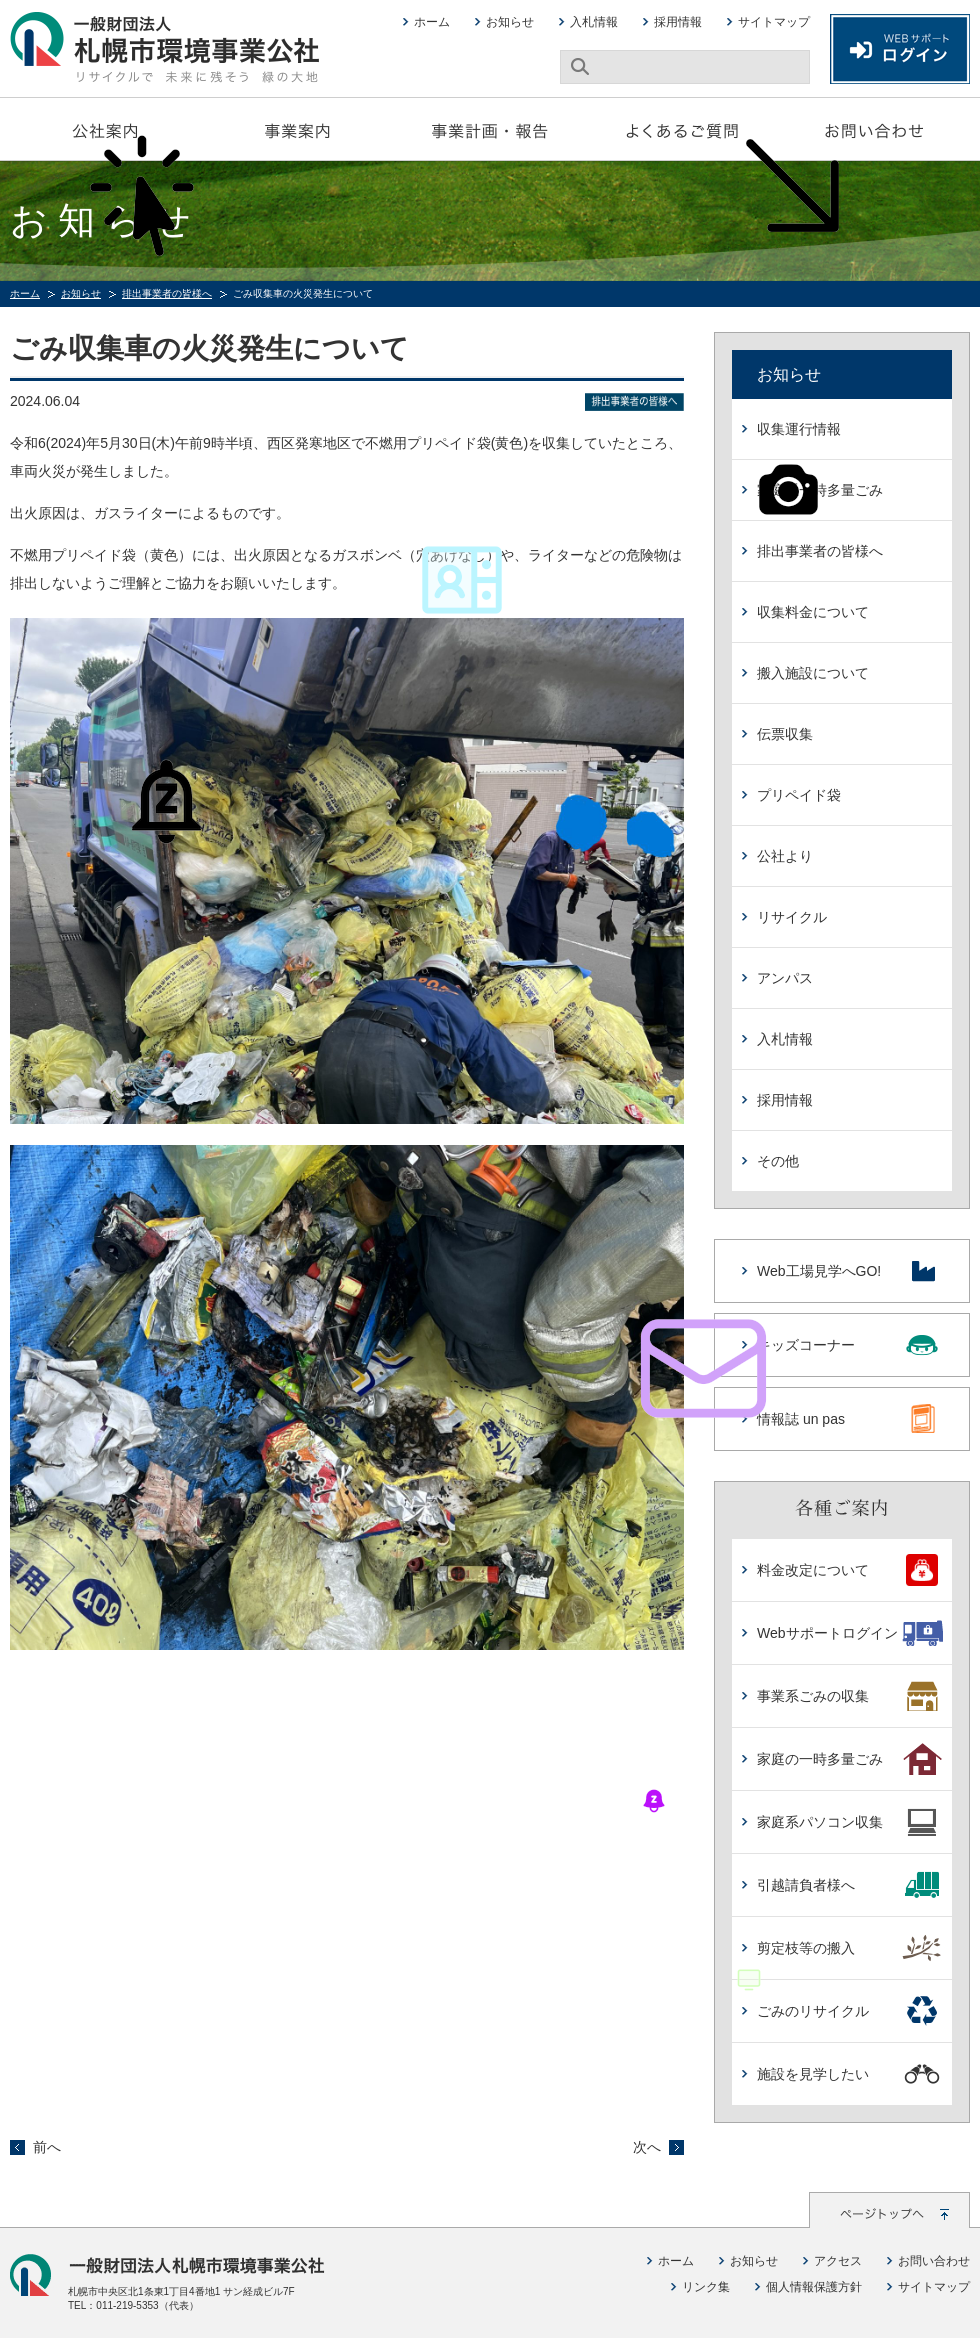  What do you see at coordinates (117, 1097) in the screenshot?
I see `switch to dark mode` at bounding box center [117, 1097].